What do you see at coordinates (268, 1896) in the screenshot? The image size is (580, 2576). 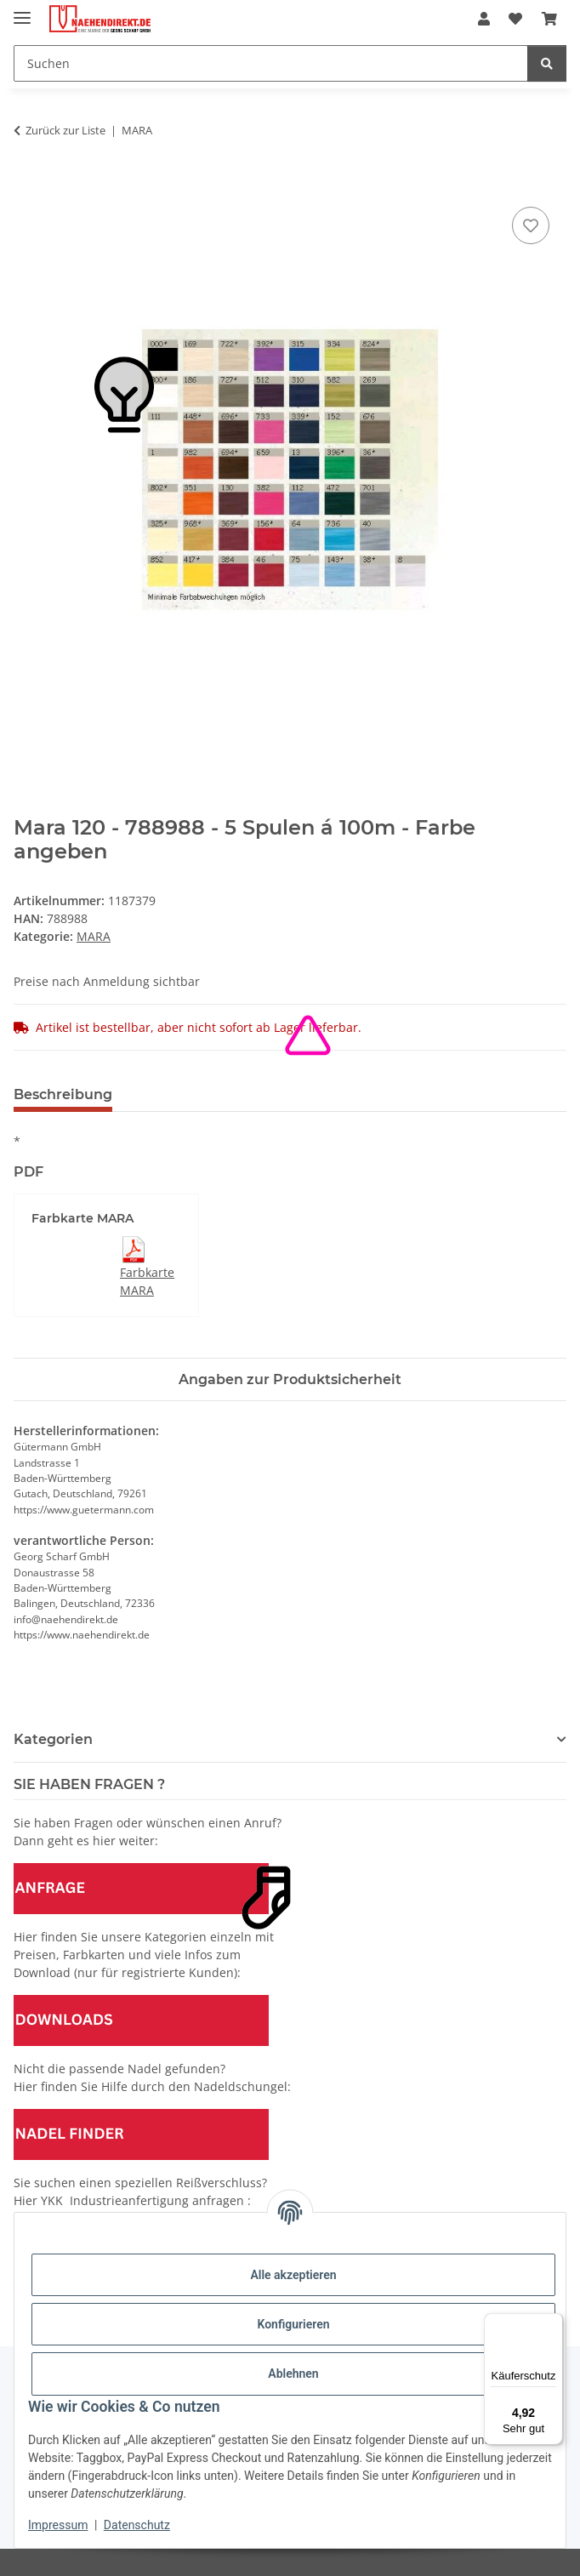 I see `browse clothing or apparel items` at bounding box center [268, 1896].